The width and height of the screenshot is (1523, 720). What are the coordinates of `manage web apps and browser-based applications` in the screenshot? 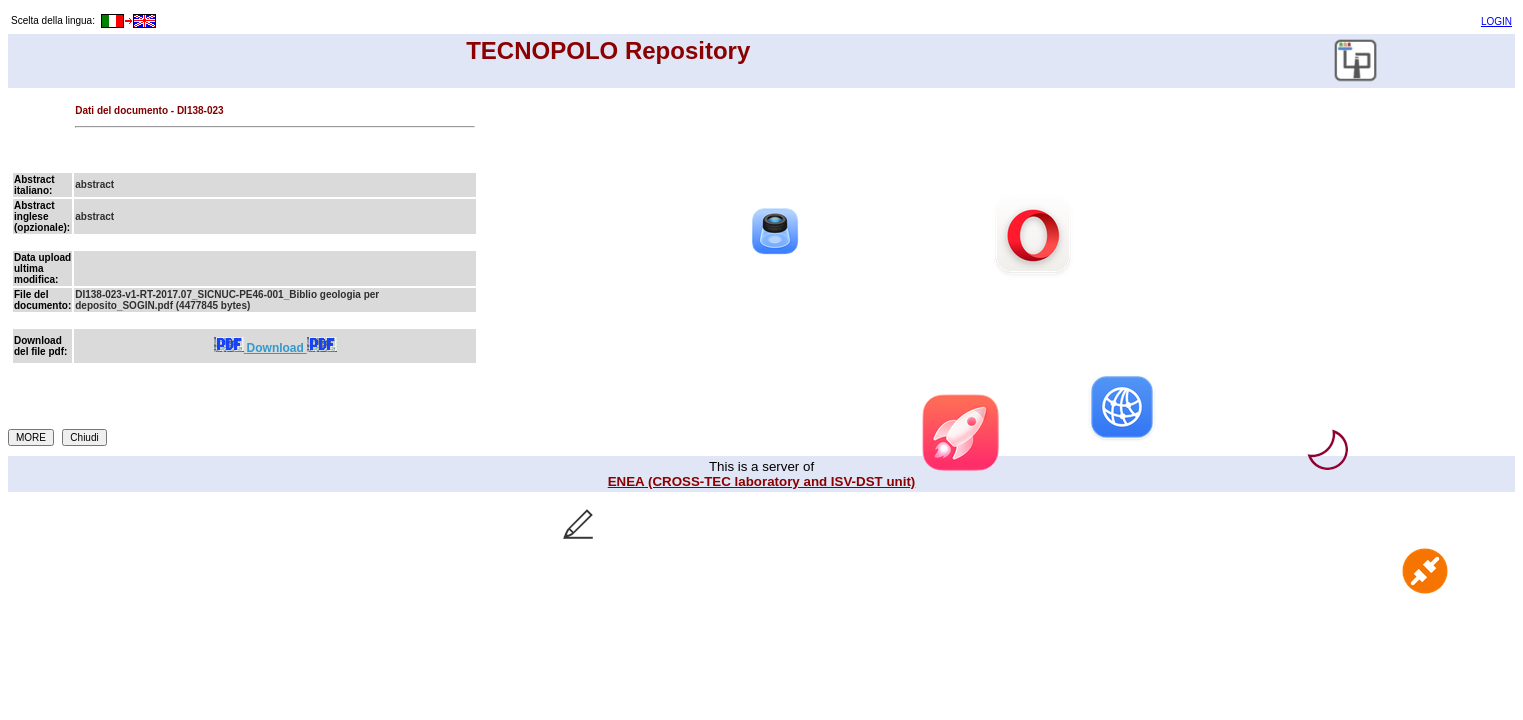 It's located at (1122, 408).